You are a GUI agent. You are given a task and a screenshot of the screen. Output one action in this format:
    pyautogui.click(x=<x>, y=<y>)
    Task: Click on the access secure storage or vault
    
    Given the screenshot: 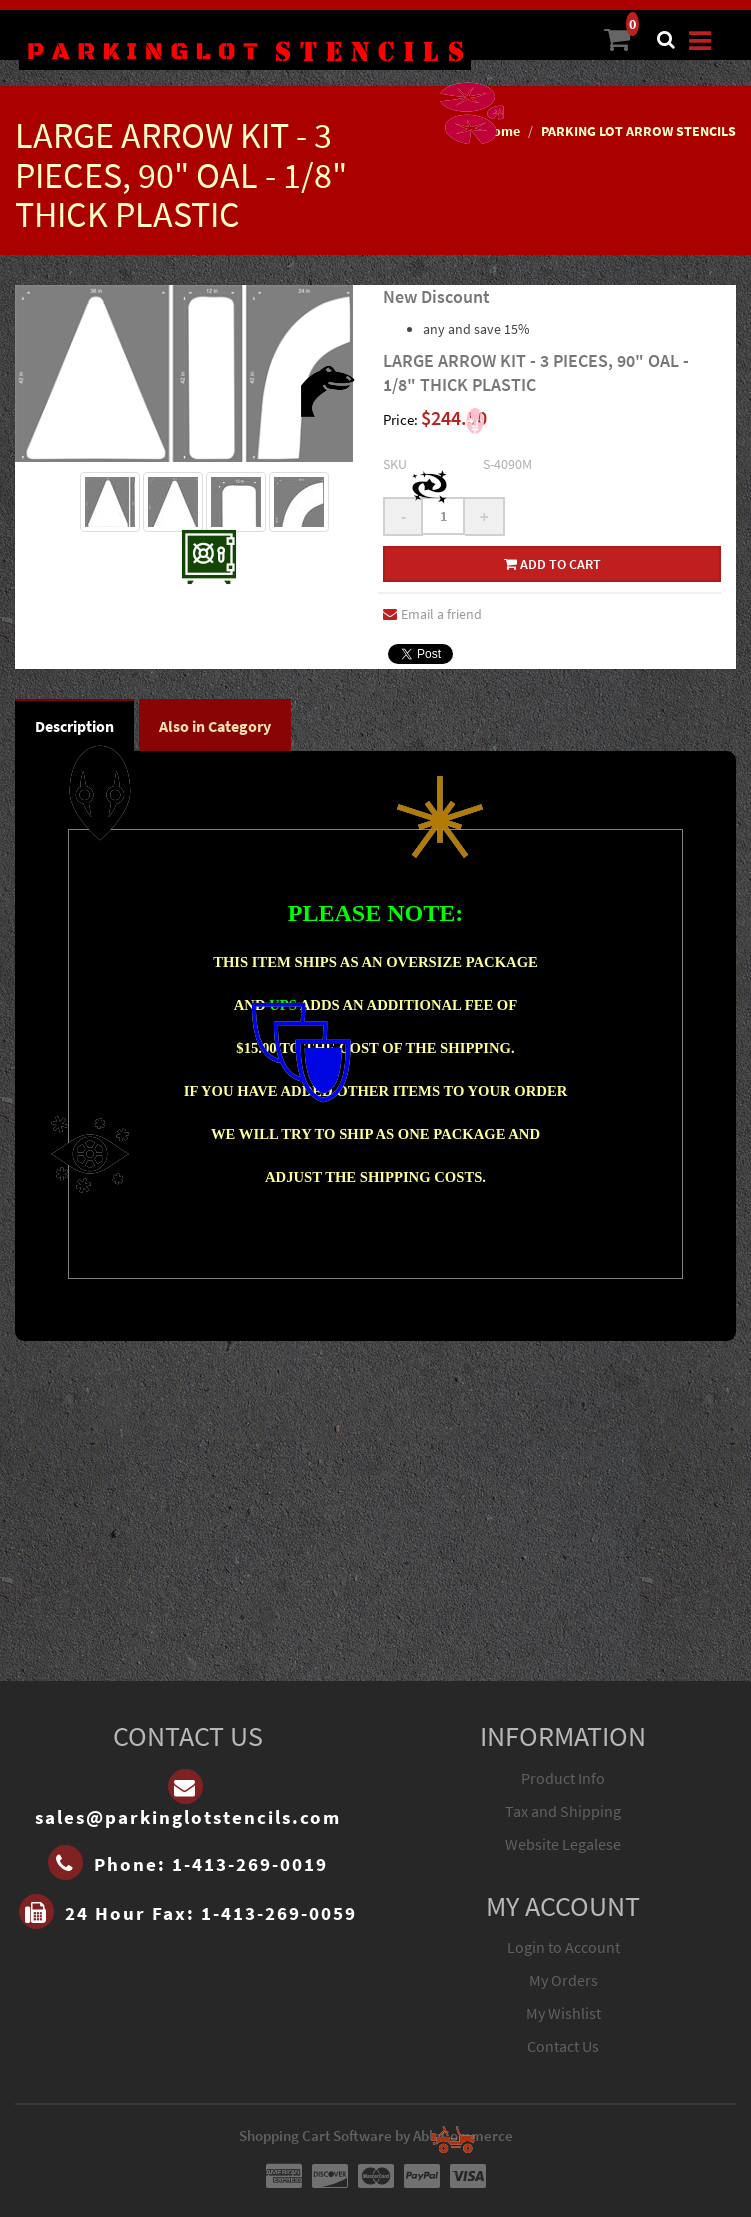 What is the action you would take?
    pyautogui.click(x=209, y=557)
    